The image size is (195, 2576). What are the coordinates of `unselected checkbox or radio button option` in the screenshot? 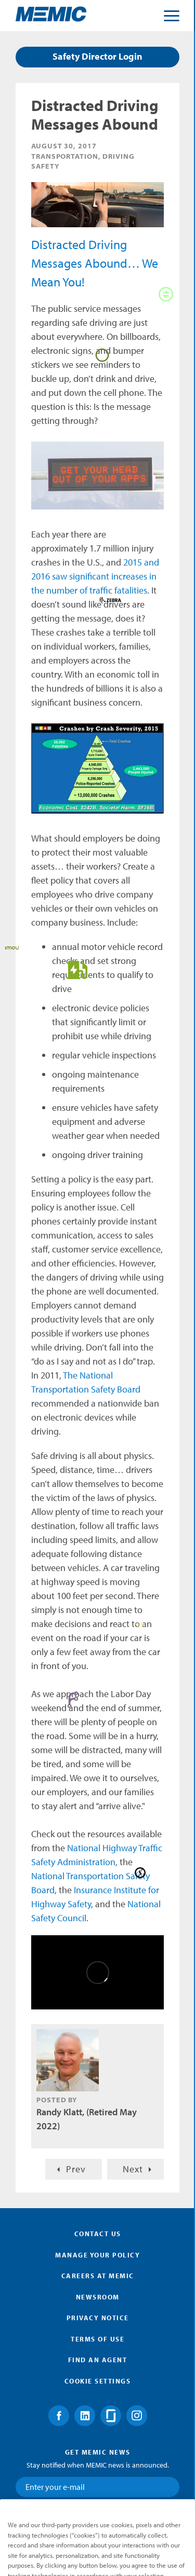 It's located at (102, 355).